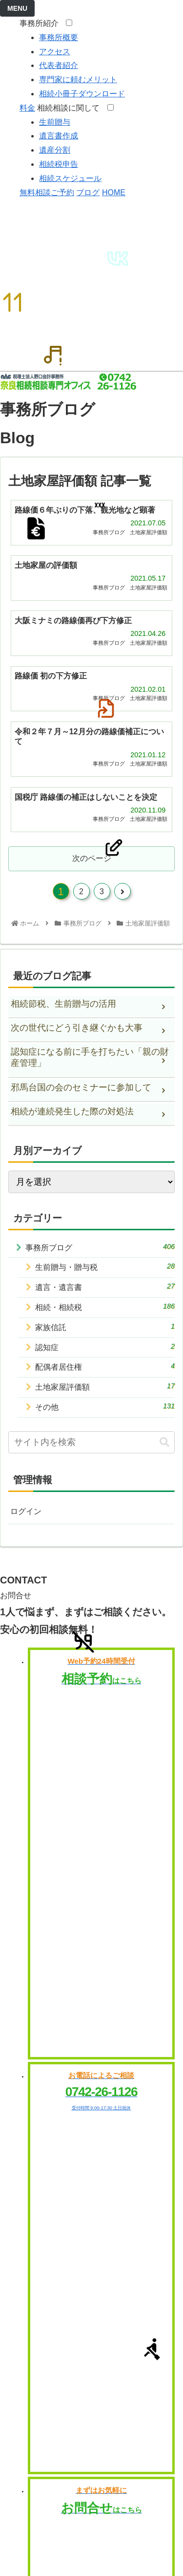 The width and height of the screenshot is (183, 2576). Describe the element at coordinates (151, 2349) in the screenshot. I see `access rowing or kayaking activities` at that location.